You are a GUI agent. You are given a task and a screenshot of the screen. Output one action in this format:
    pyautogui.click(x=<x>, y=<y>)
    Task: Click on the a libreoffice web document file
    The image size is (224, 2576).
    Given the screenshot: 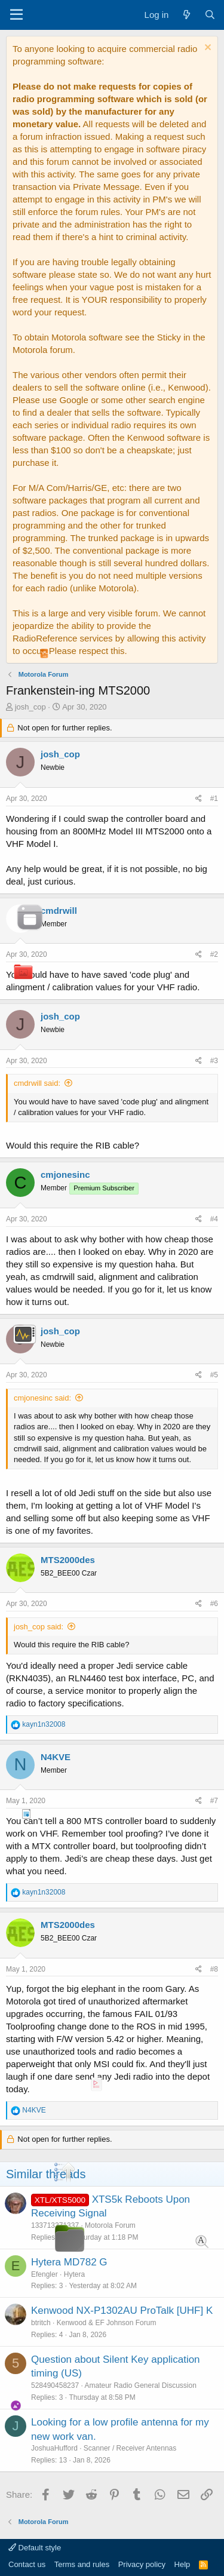 What is the action you would take?
    pyautogui.click(x=26, y=1814)
    